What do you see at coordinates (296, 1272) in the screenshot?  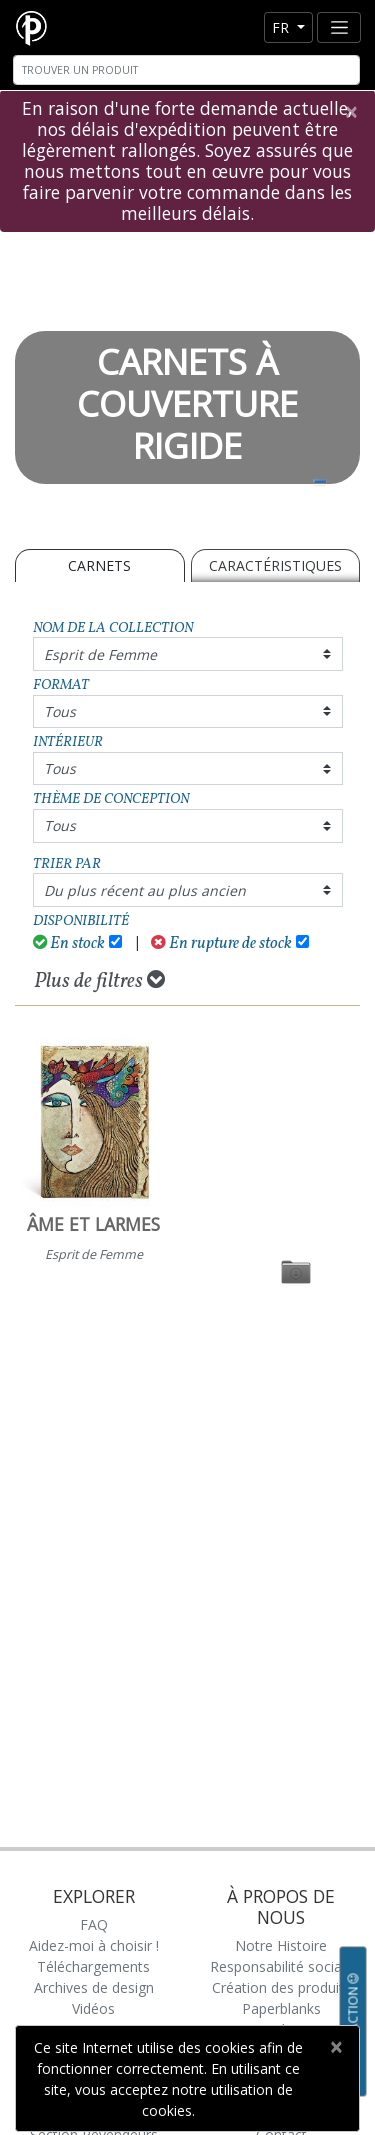 I see `access your downloads folder` at bounding box center [296, 1272].